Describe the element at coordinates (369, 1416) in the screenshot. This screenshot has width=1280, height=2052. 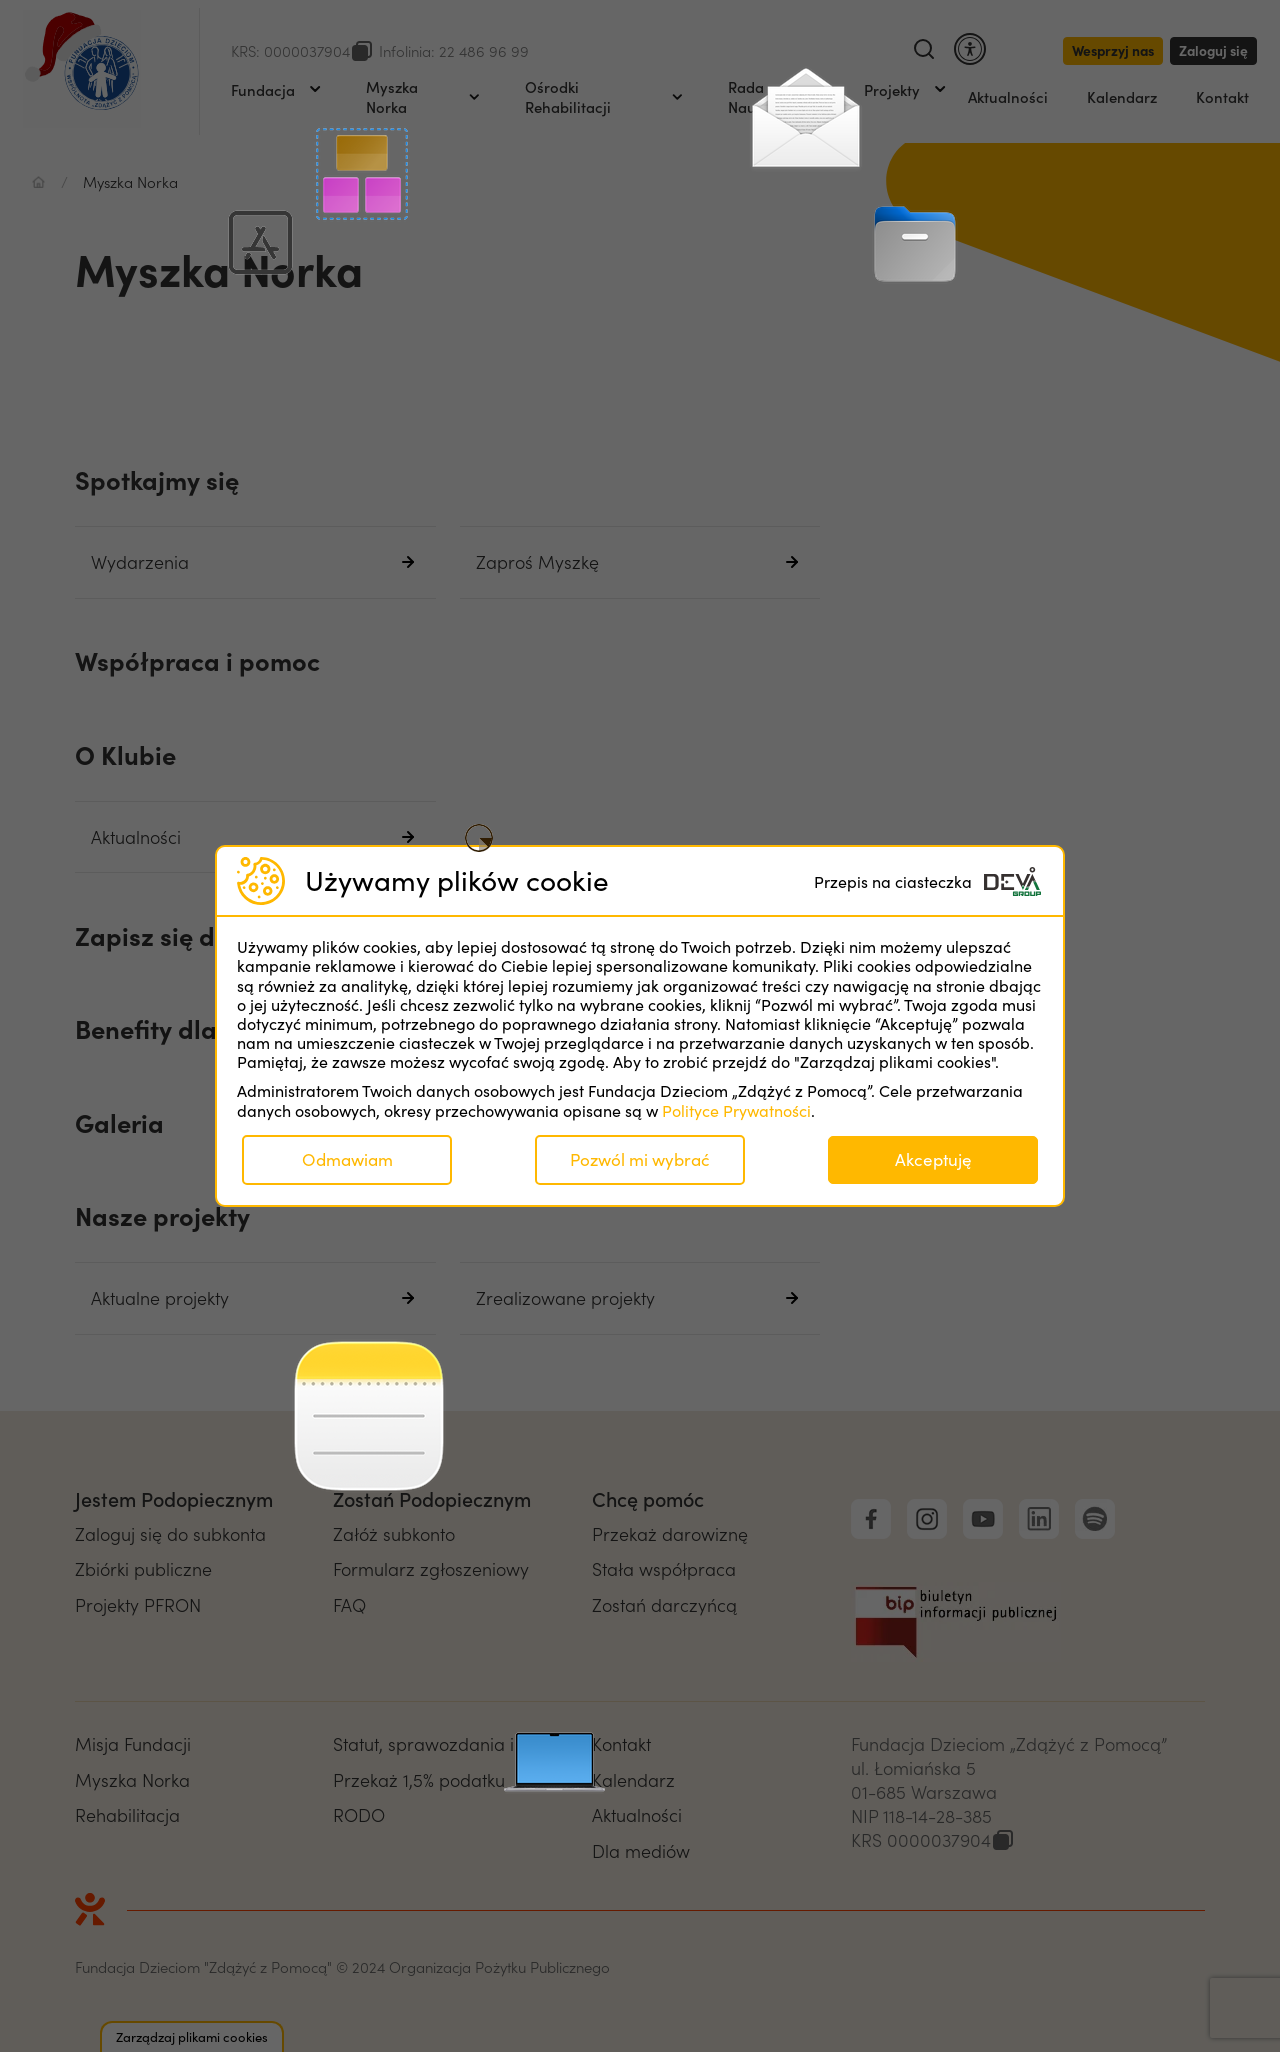
I see `open the notes app` at that location.